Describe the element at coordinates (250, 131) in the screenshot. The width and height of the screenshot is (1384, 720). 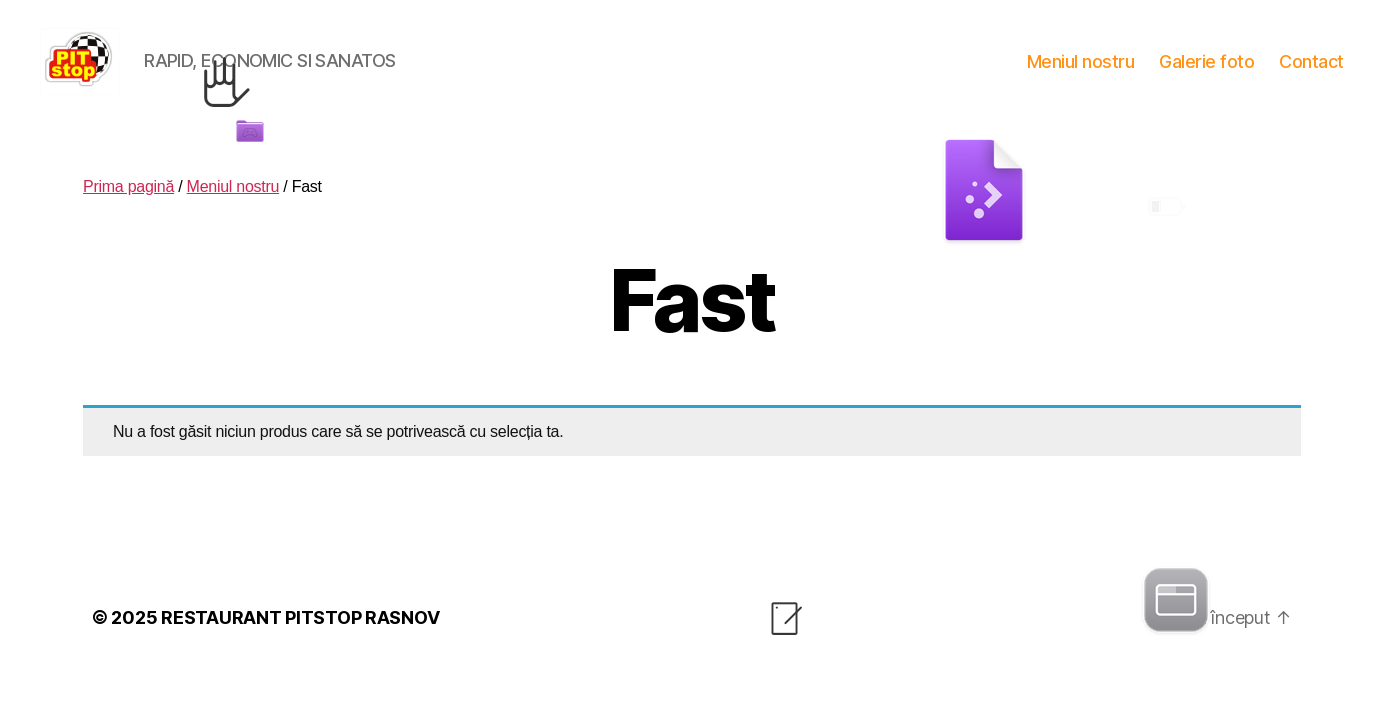
I see `open your games folder` at that location.